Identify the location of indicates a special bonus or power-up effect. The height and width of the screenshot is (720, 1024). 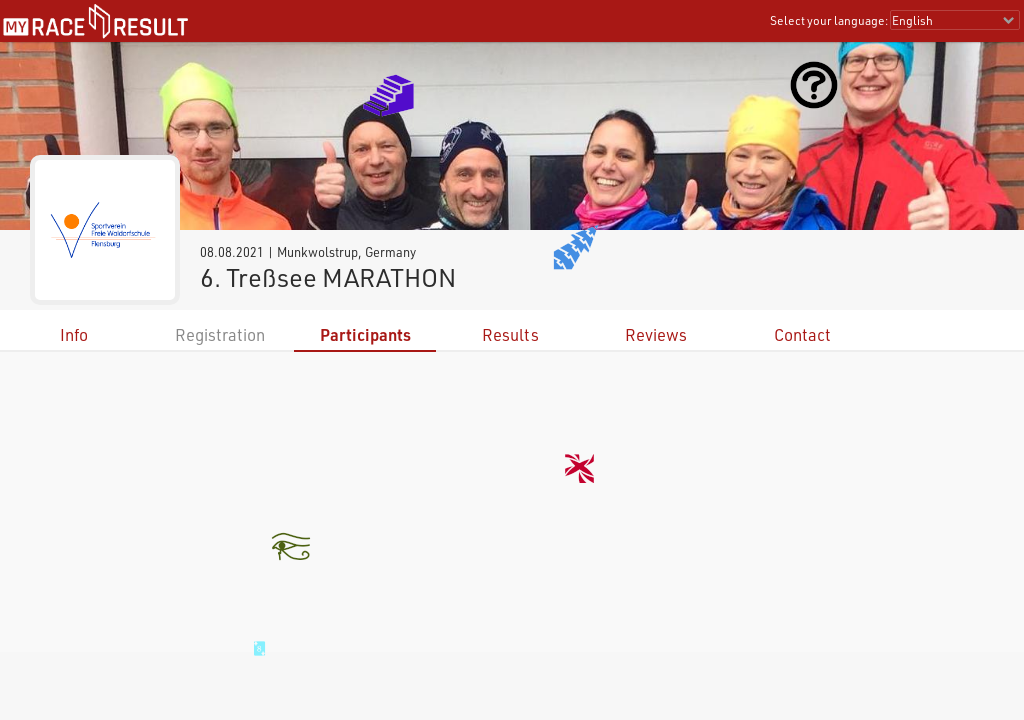
(579, 468).